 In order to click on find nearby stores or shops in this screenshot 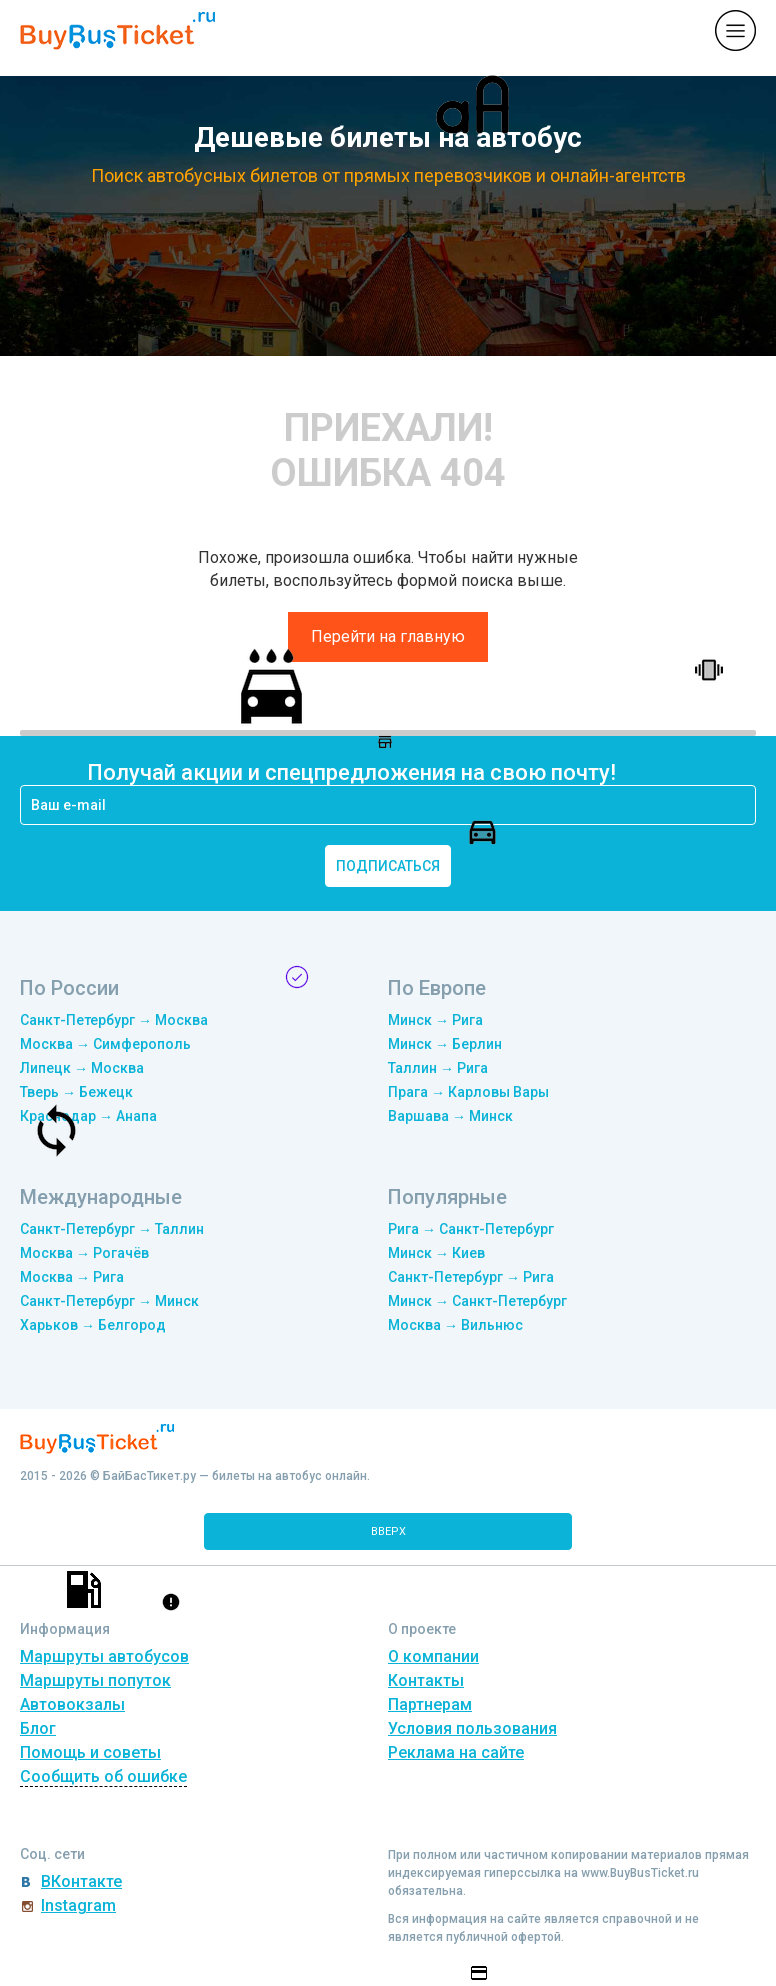, I will do `click(385, 742)`.